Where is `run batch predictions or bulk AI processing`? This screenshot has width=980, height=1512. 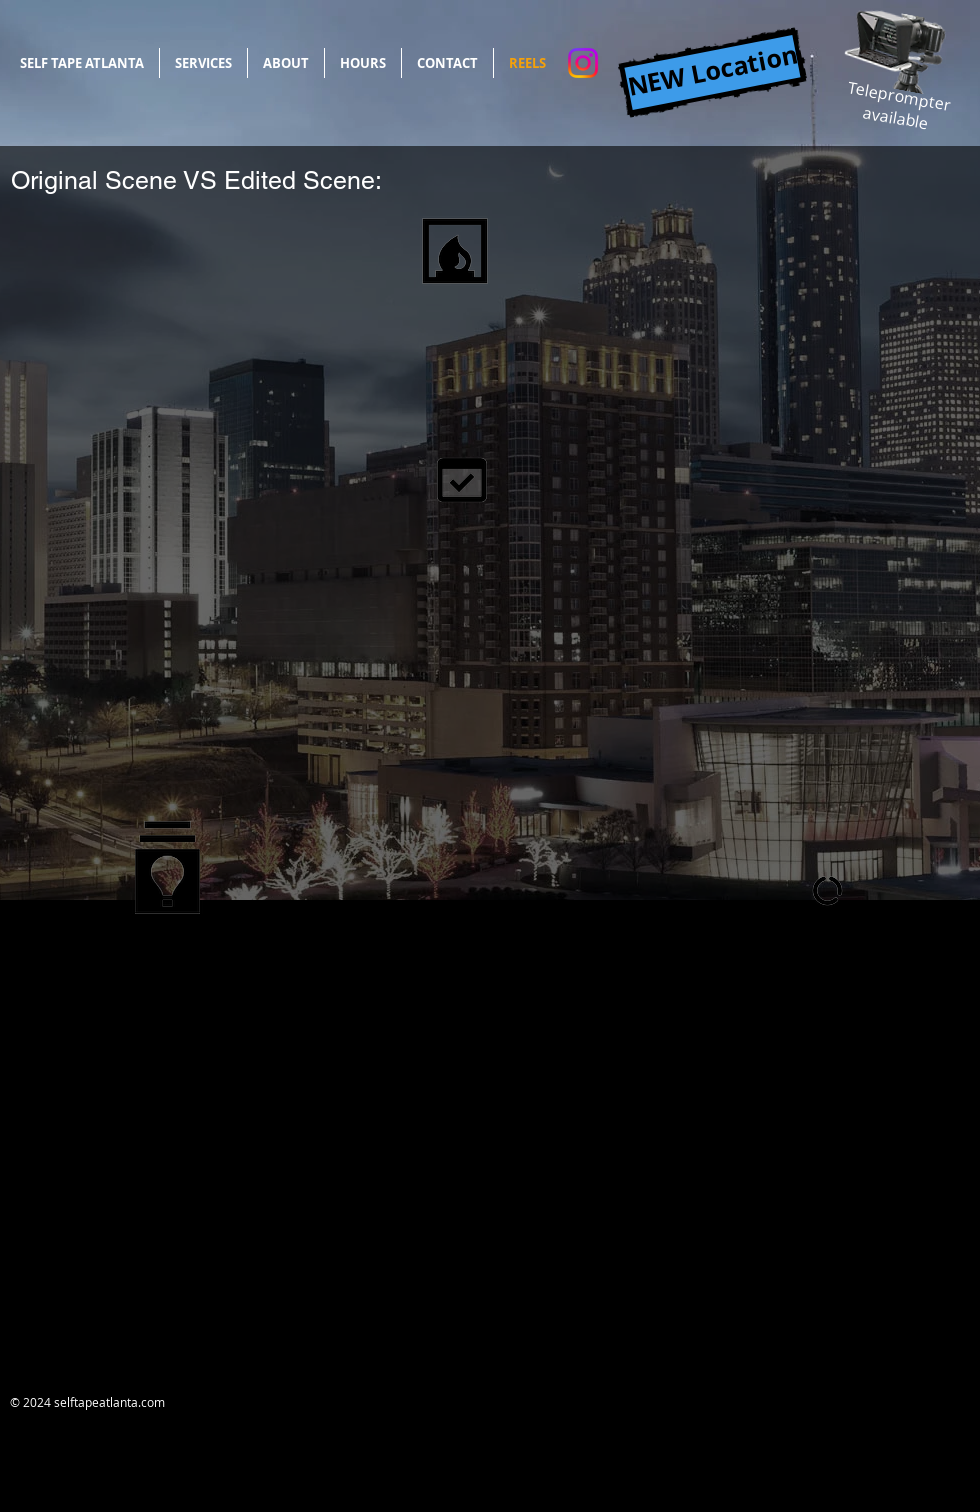 run batch predictions or bulk AI processing is located at coordinates (167, 867).